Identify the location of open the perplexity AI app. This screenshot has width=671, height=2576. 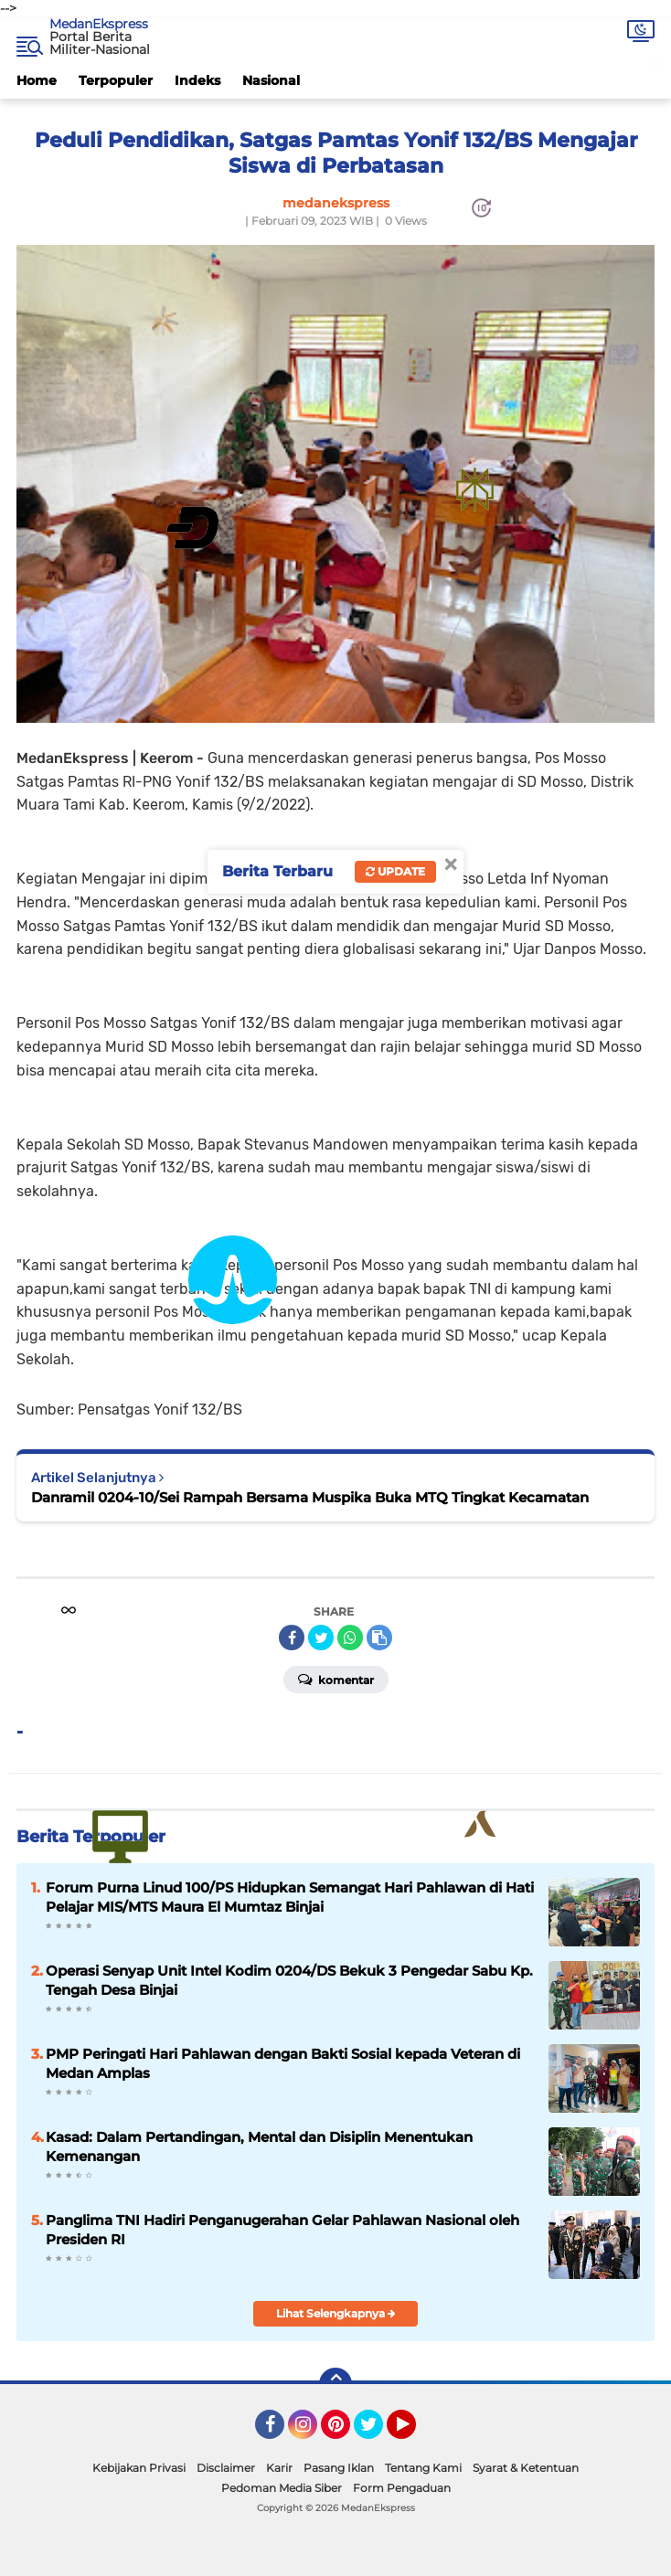
(474, 489).